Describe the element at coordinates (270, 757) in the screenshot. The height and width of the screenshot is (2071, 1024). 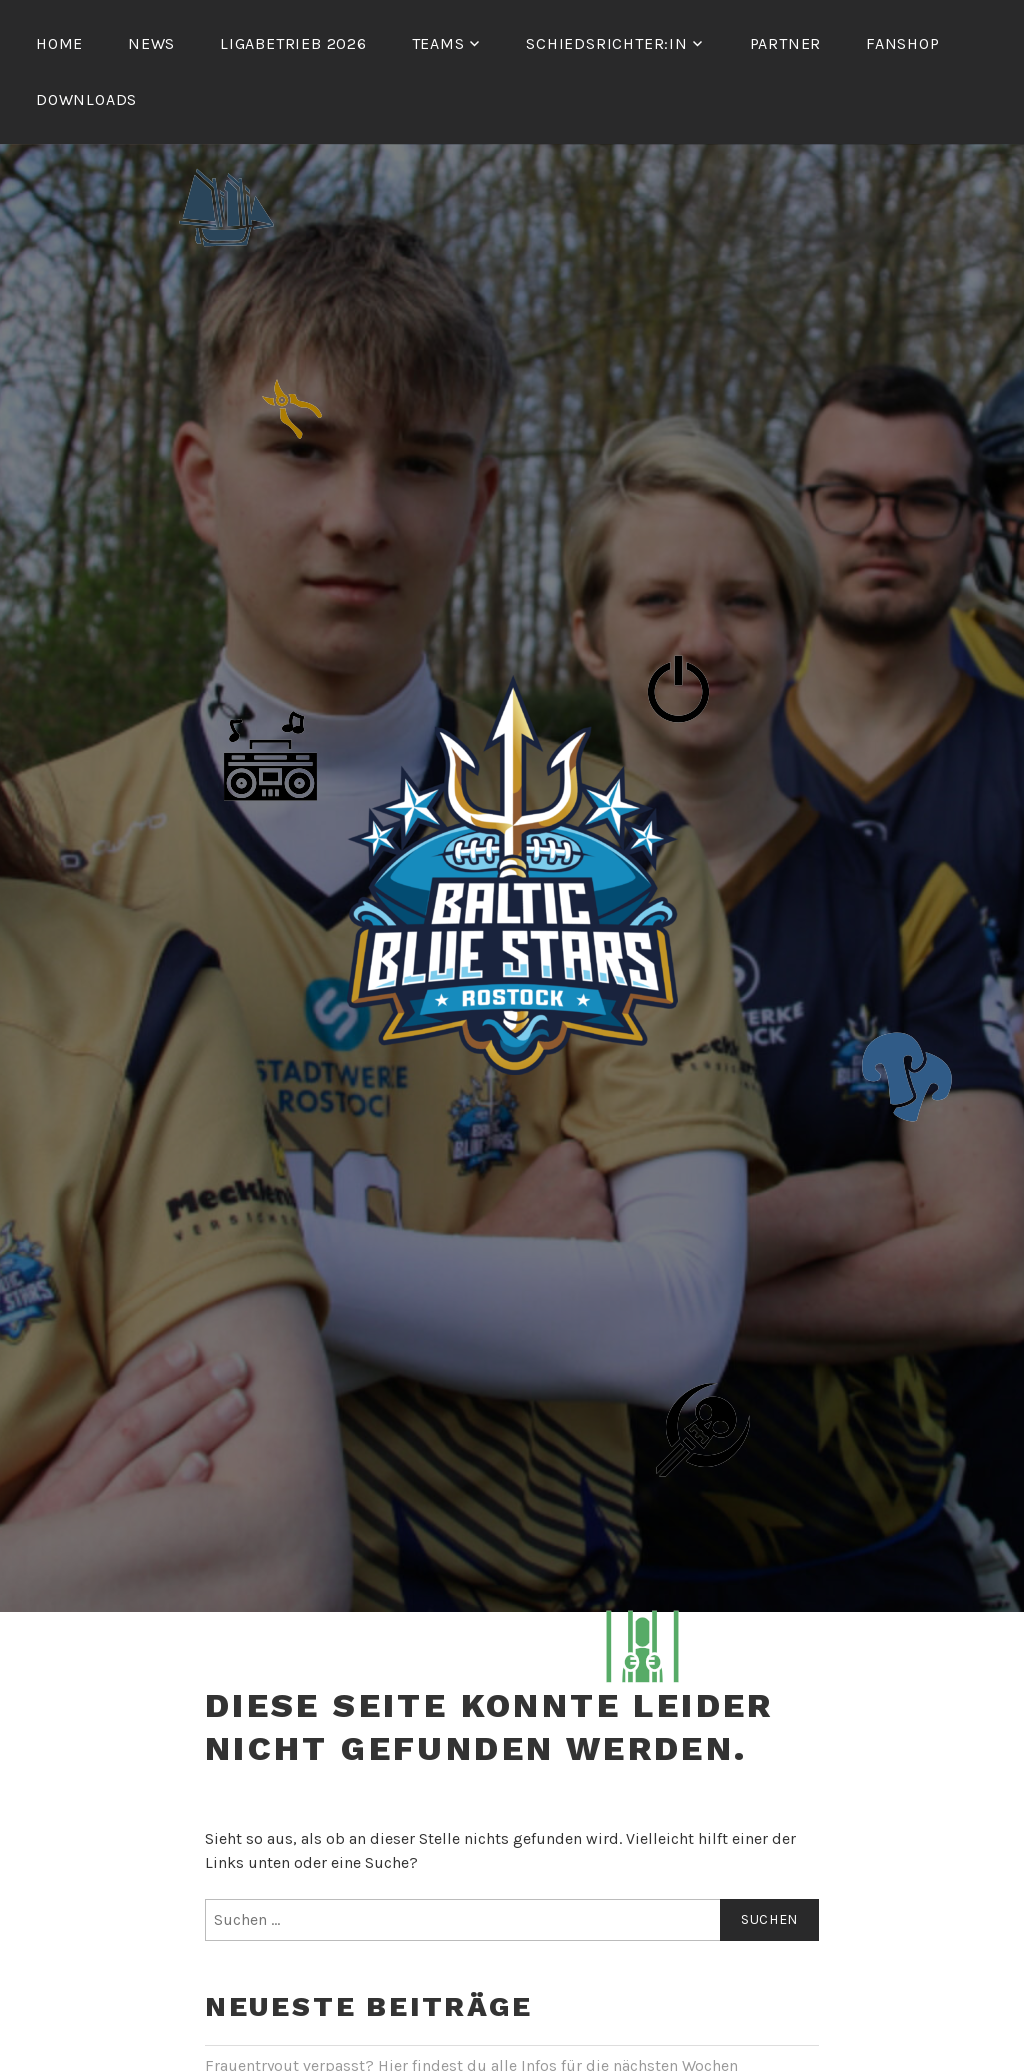
I see `open music player or audio controls` at that location.